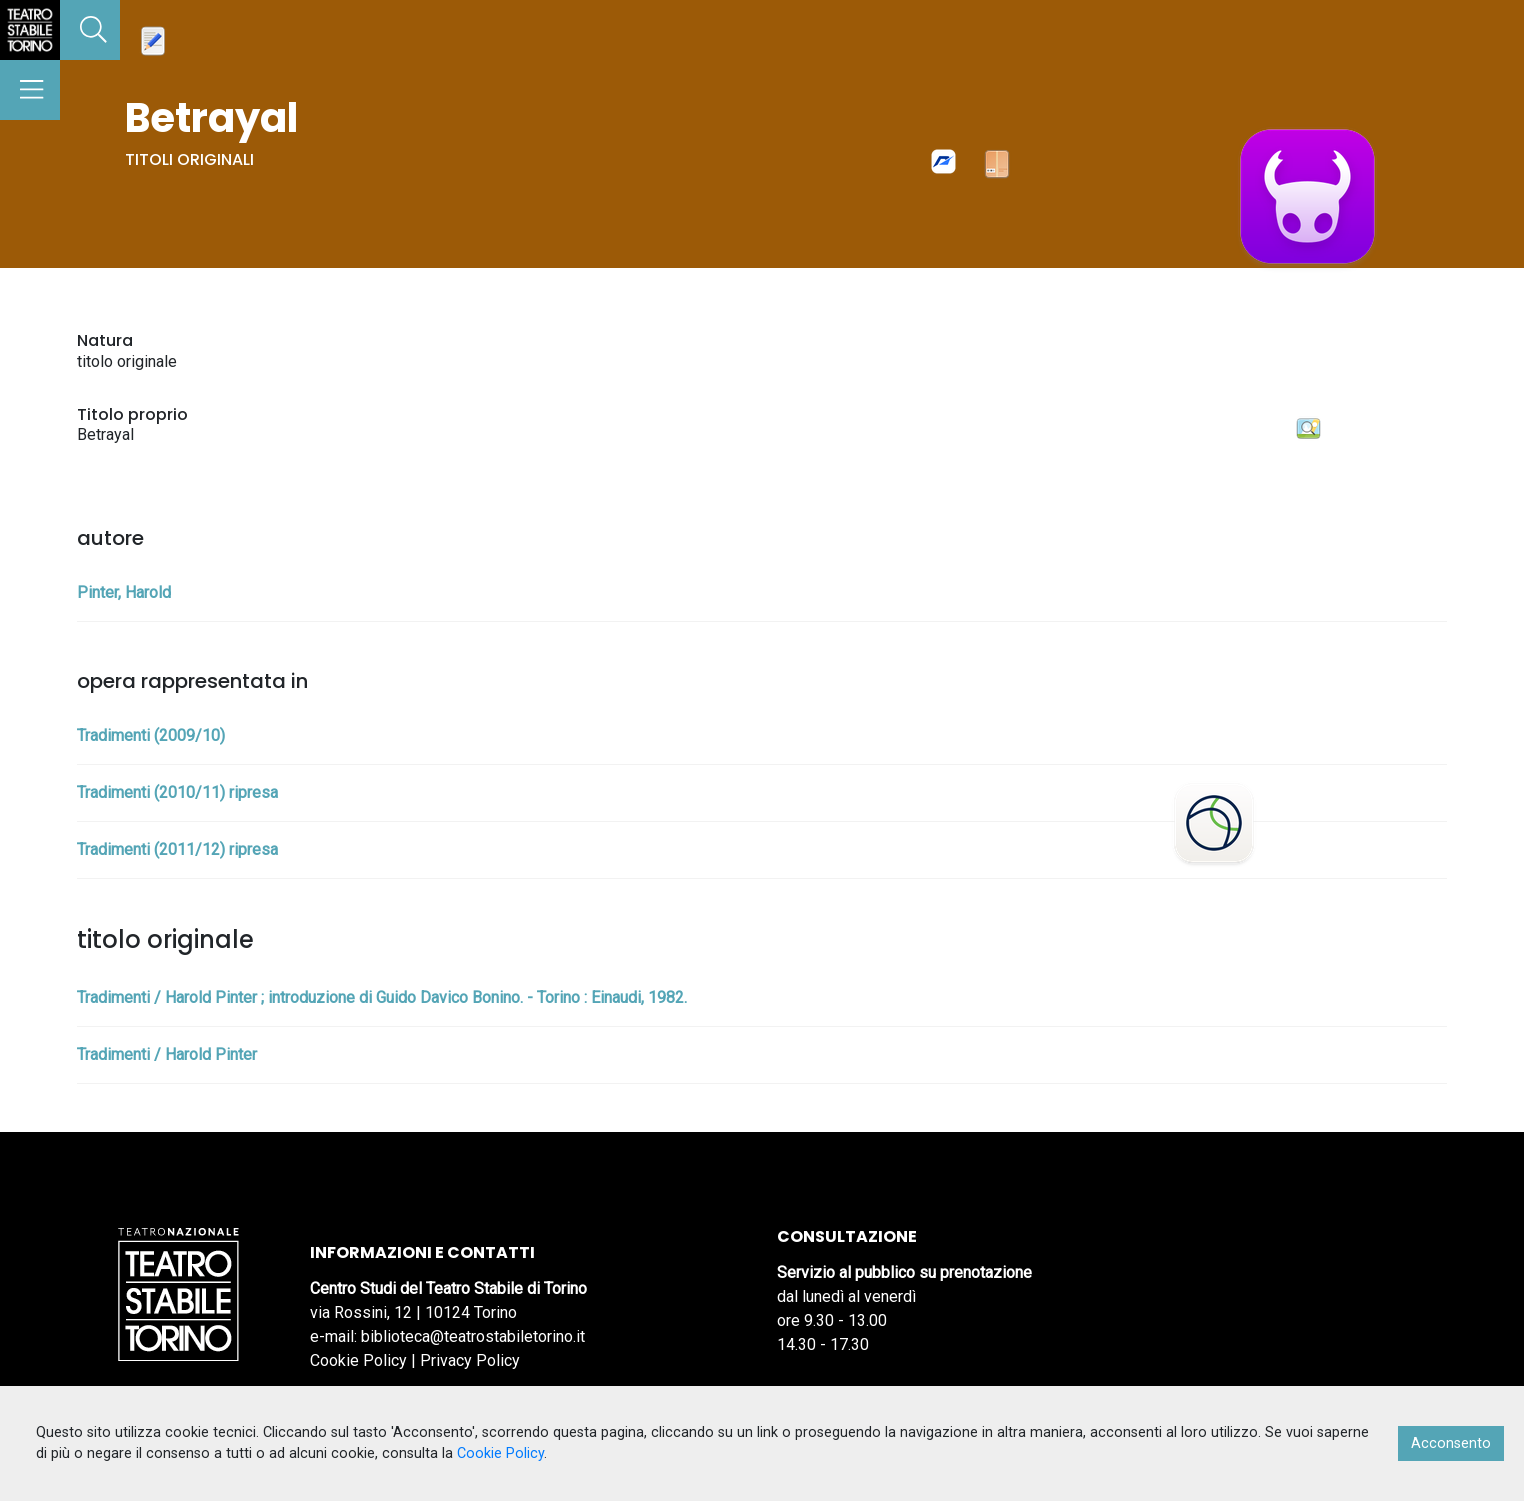  I want to click on launch hollow knight game, so click(1307, 196).